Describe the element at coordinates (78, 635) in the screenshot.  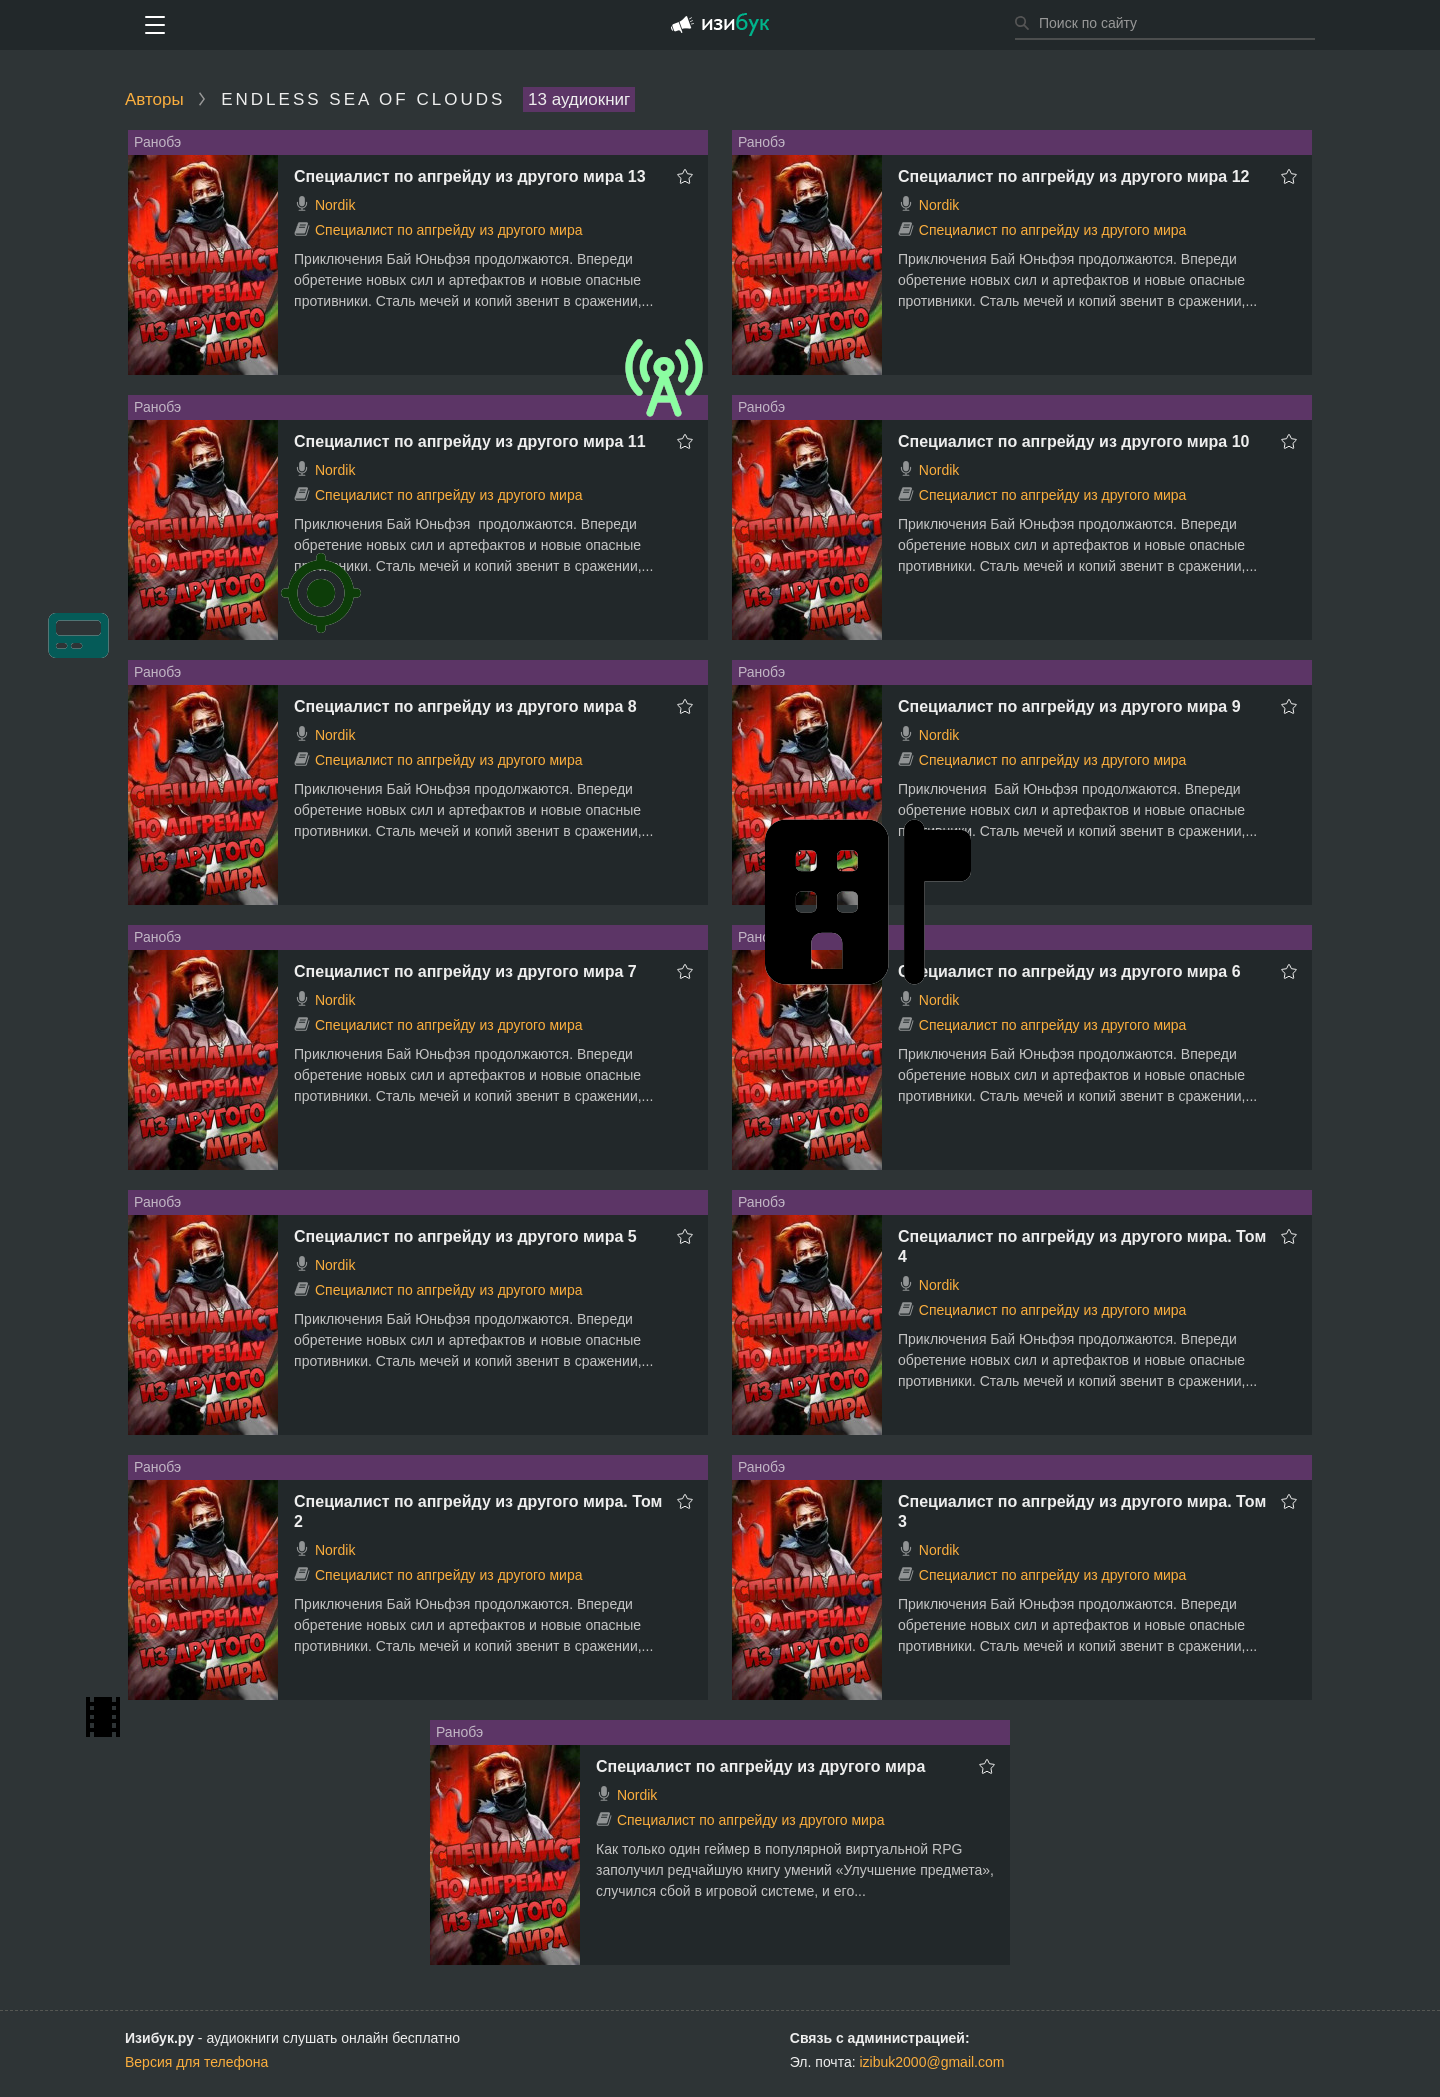
I see `indicates pager or beeper device` at that location.